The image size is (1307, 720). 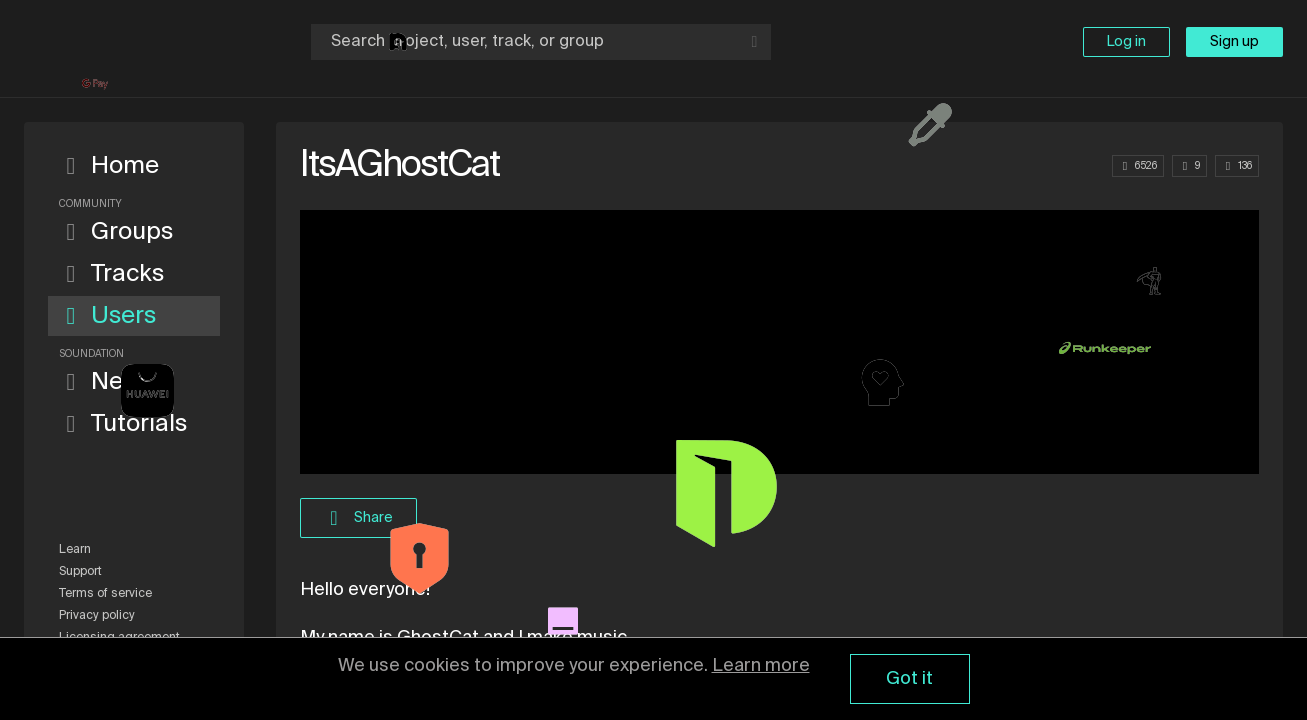 What do you see at coordinates (882, 382) in the screenshot?
I see `access mental health resources` at bounding box center [882, 382].